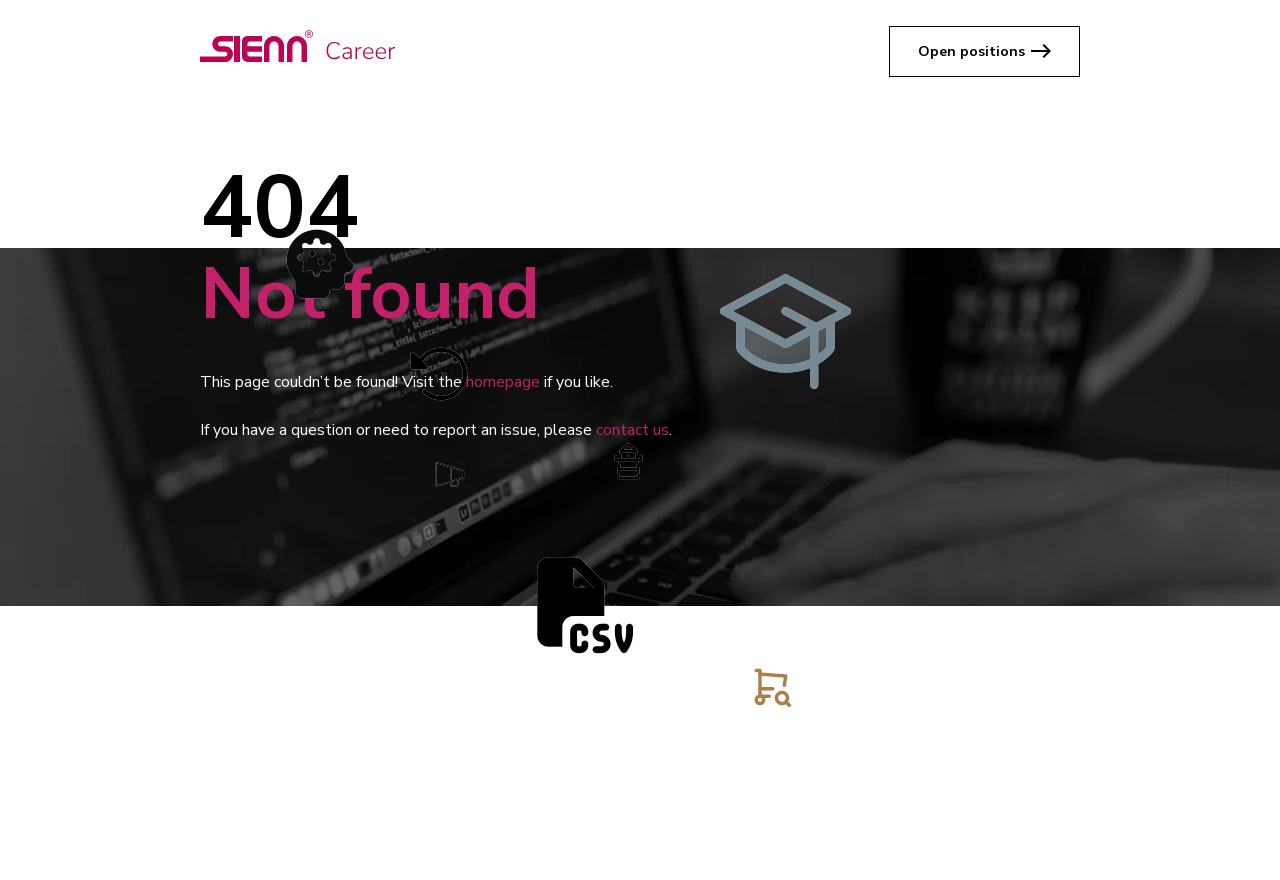 The width and height of the screenshot is (1280, 880). What do you see at coordinates (771, 687) in the screenshot?
I see `search within your shopping cart` at bounding box center [771, 687].